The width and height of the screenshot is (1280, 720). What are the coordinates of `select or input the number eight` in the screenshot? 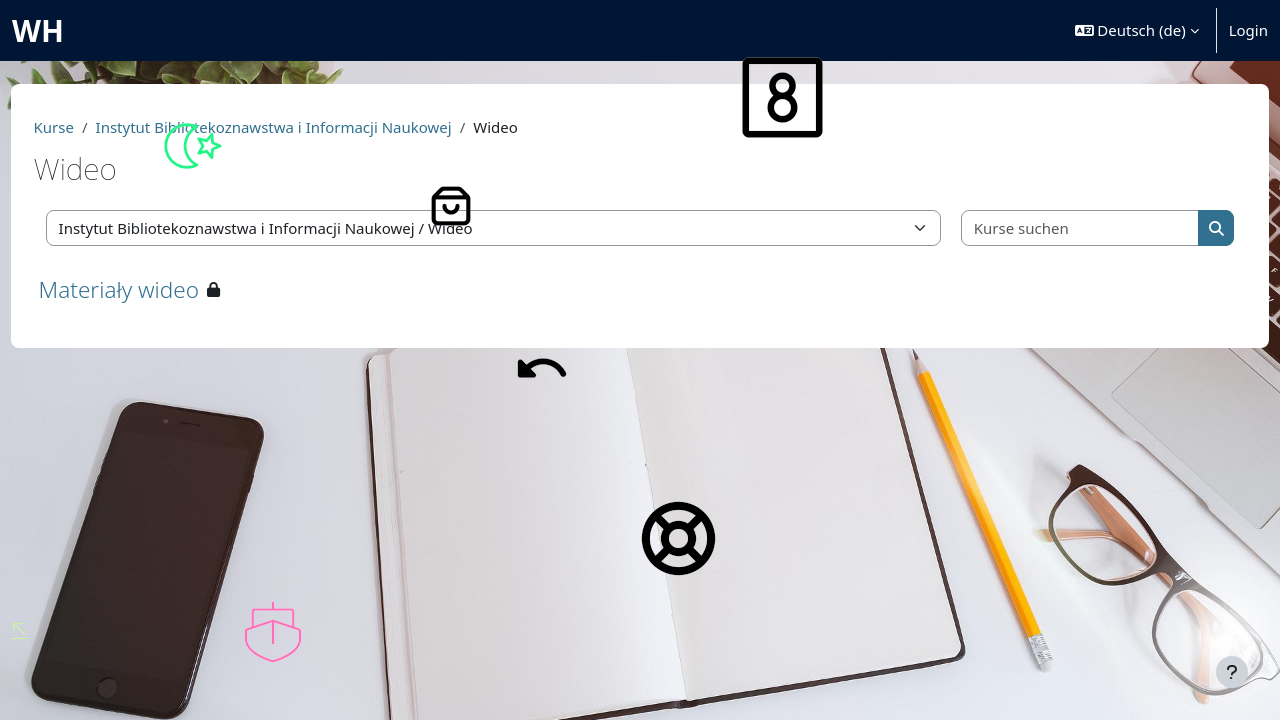 It's located at (782, 97).